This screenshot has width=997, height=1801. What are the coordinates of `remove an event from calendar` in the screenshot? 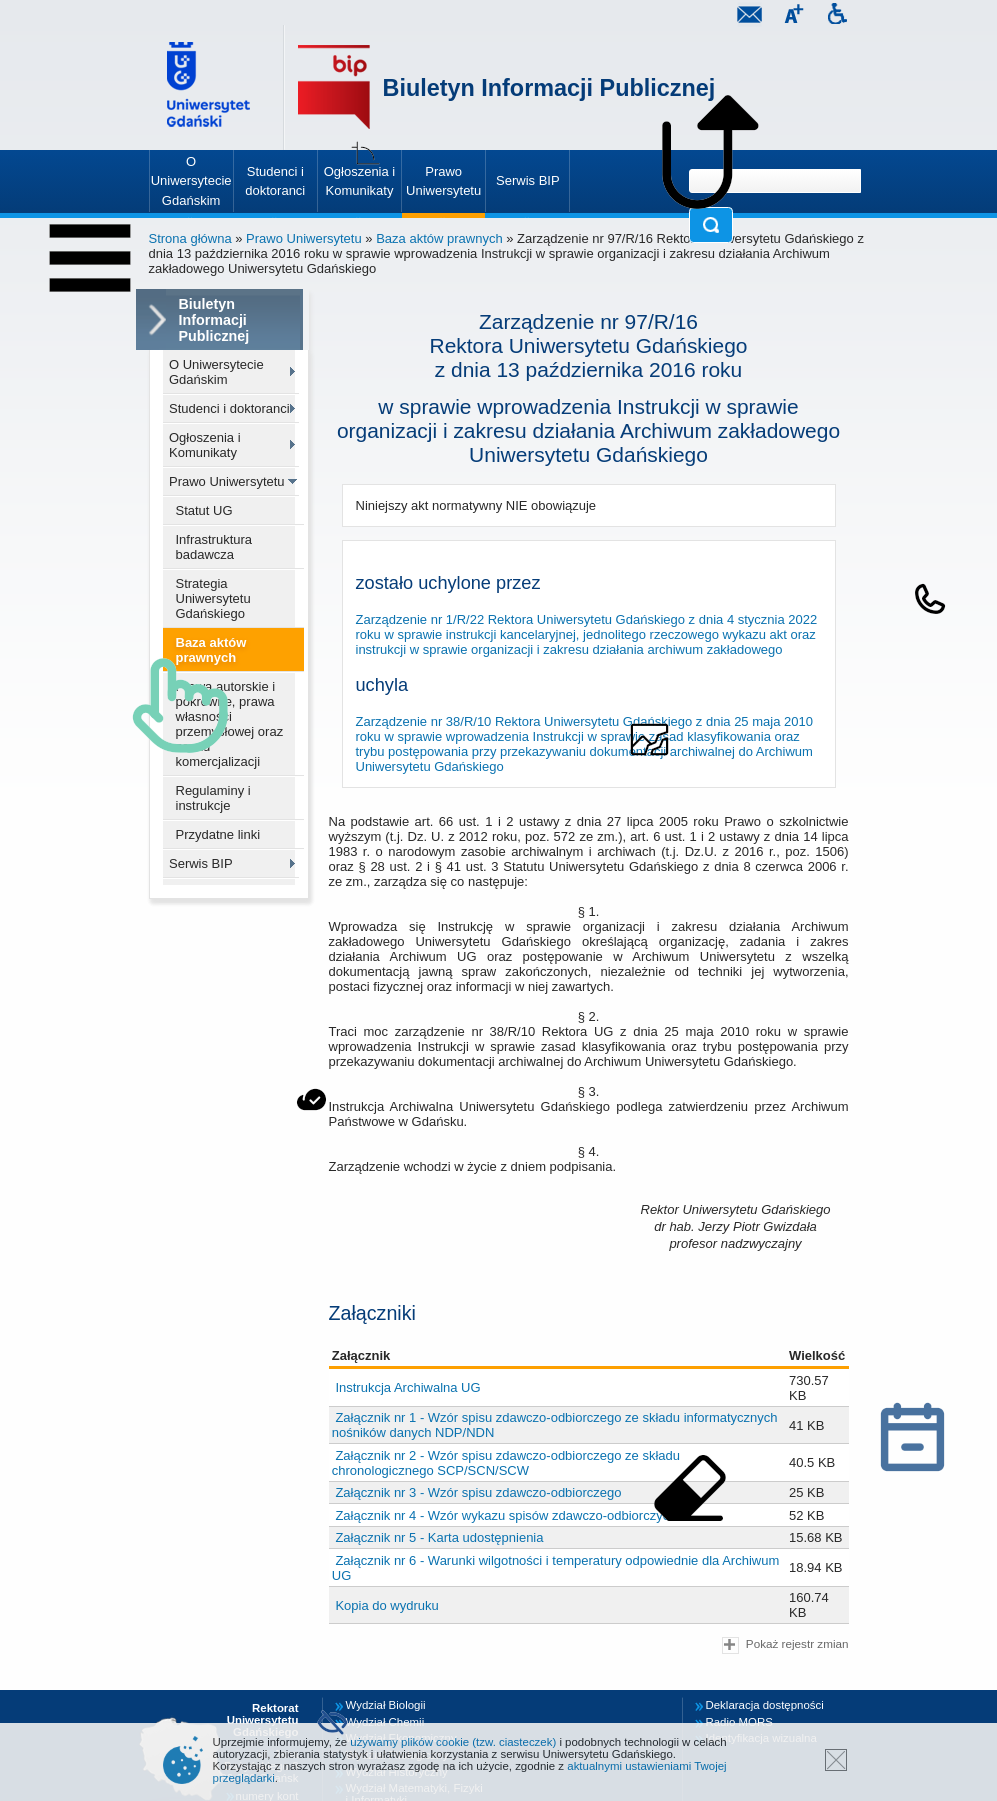 It's located at (912, 1439).